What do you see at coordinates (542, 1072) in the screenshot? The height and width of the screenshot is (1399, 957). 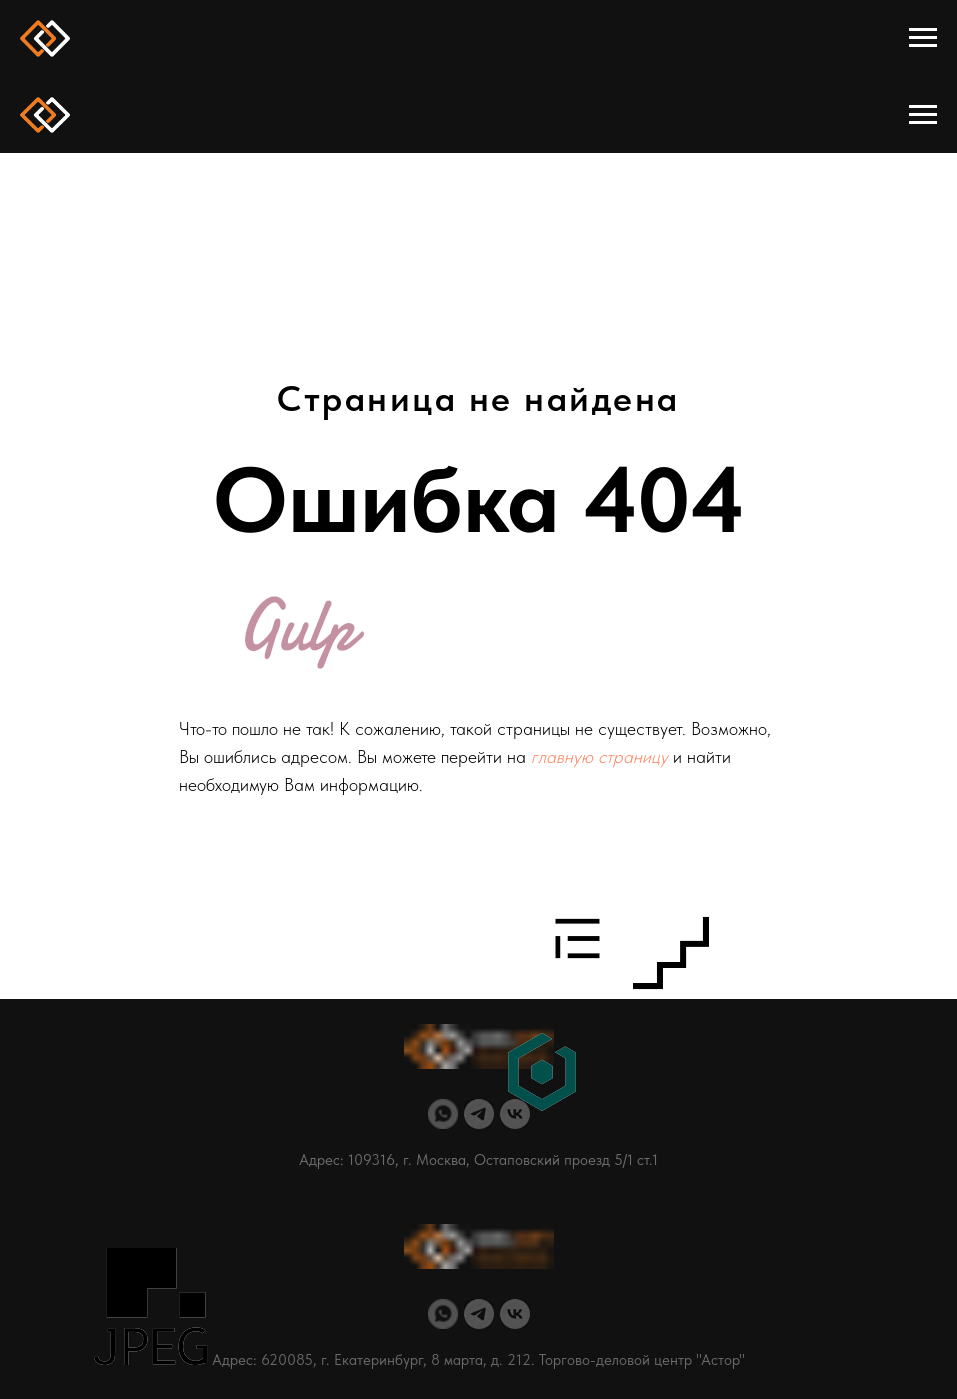 I see `babylon.js official logo` at bounding box center [542, 1072].